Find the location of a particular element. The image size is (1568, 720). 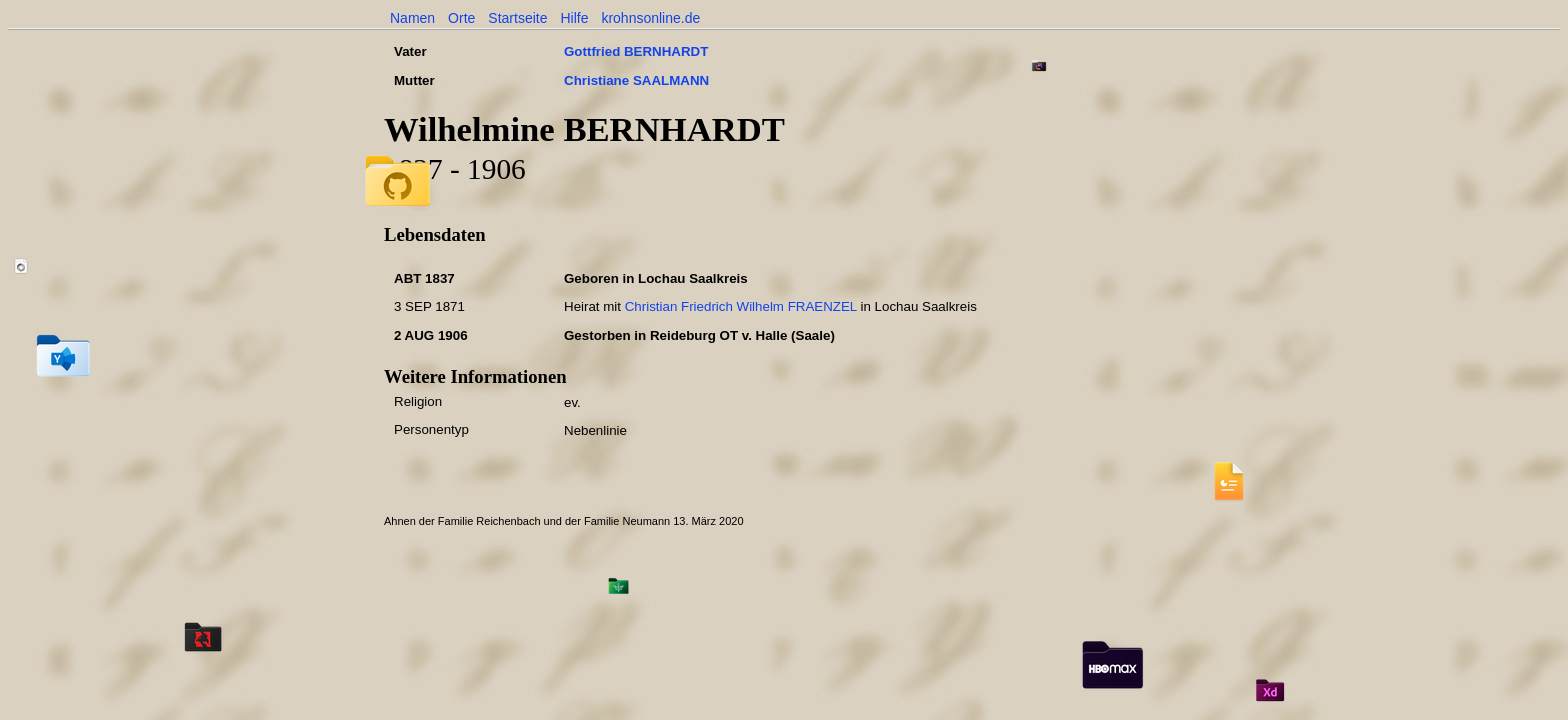

open nusantara project files folder is located at coordinates (203, 638).